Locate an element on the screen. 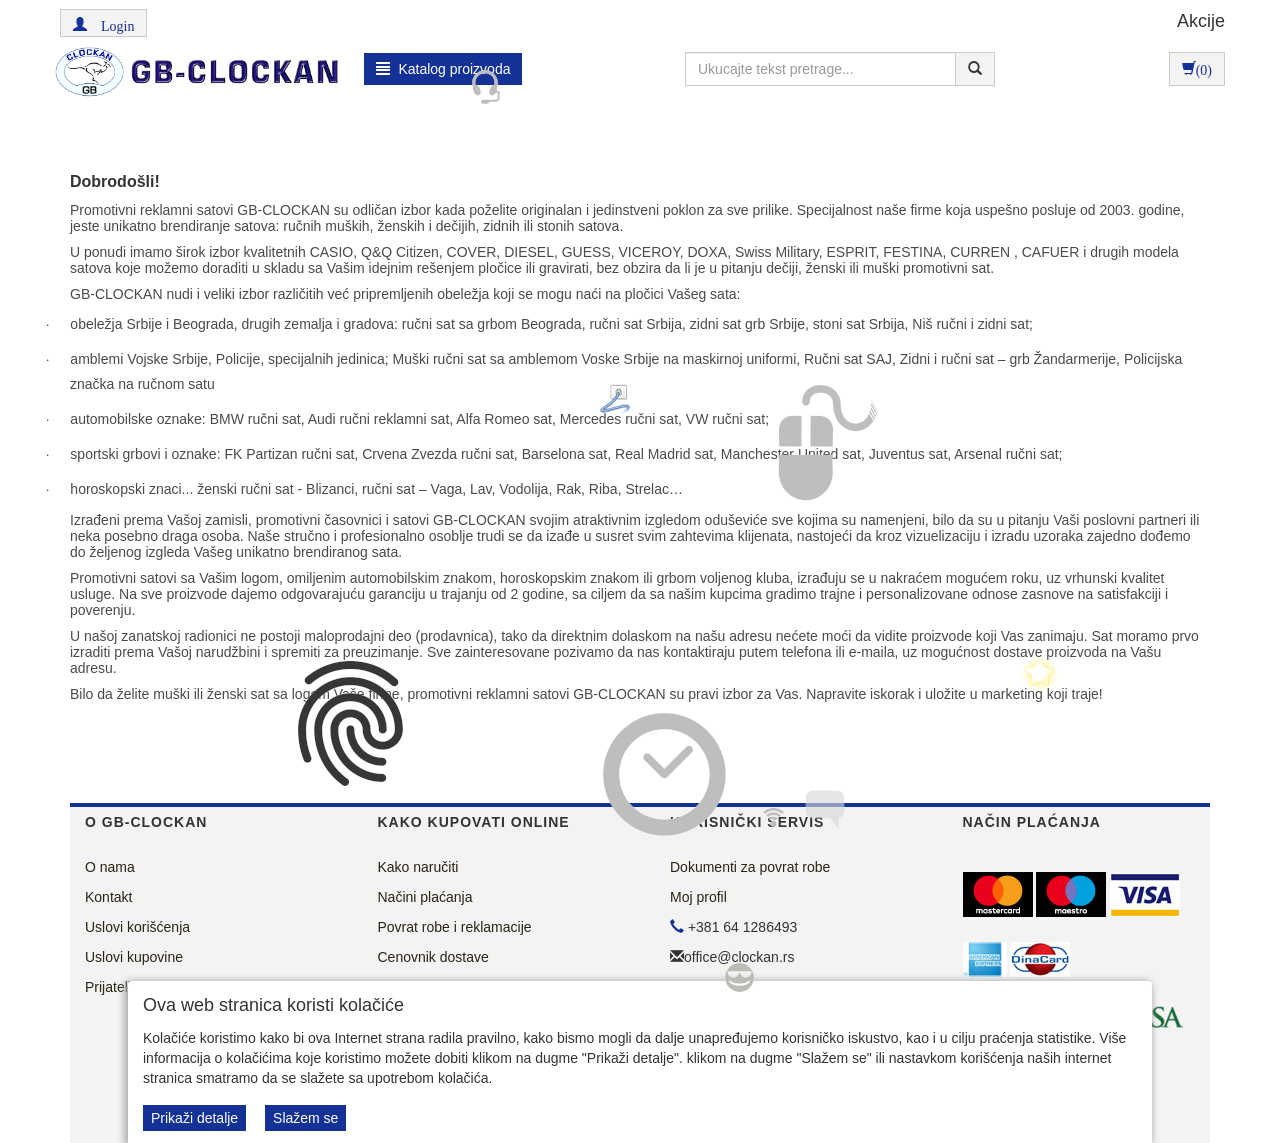 The image size is (1280, 1143). access audio or voice chat settings is located at coordinates (485, 87).